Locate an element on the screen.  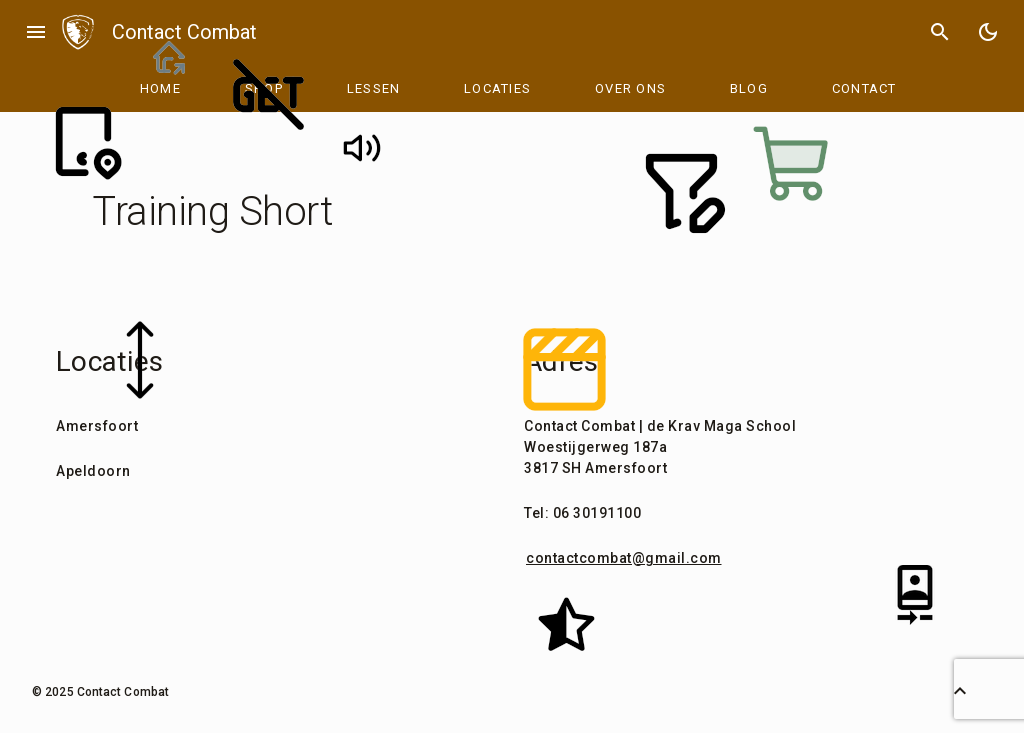
set tablet as pinned location device is located at coordinates (83, 141).